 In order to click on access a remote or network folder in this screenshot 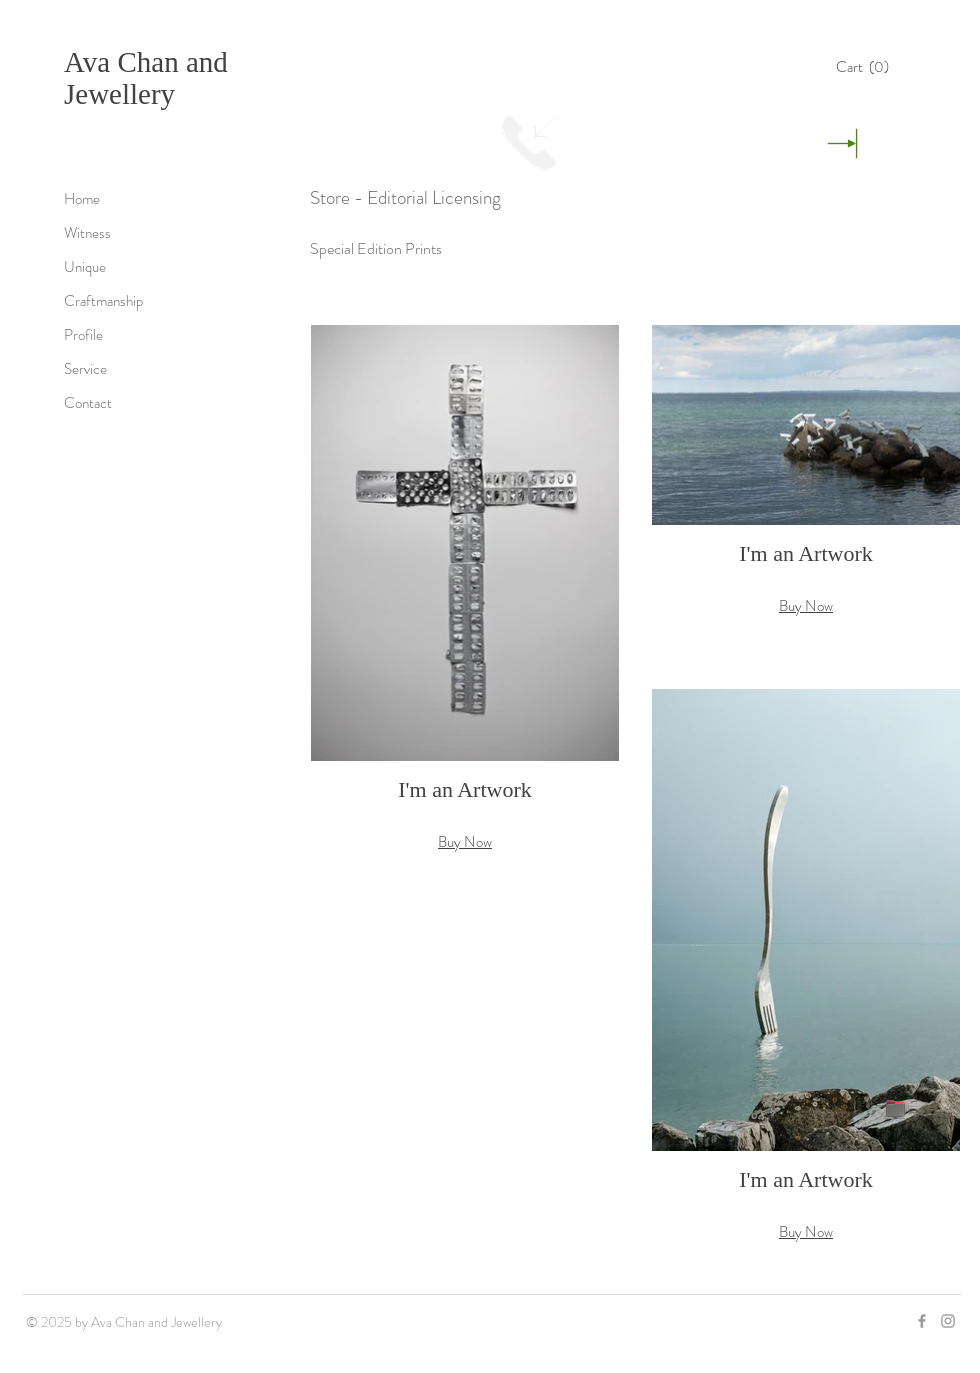, I will do `click(895, 1109)`.